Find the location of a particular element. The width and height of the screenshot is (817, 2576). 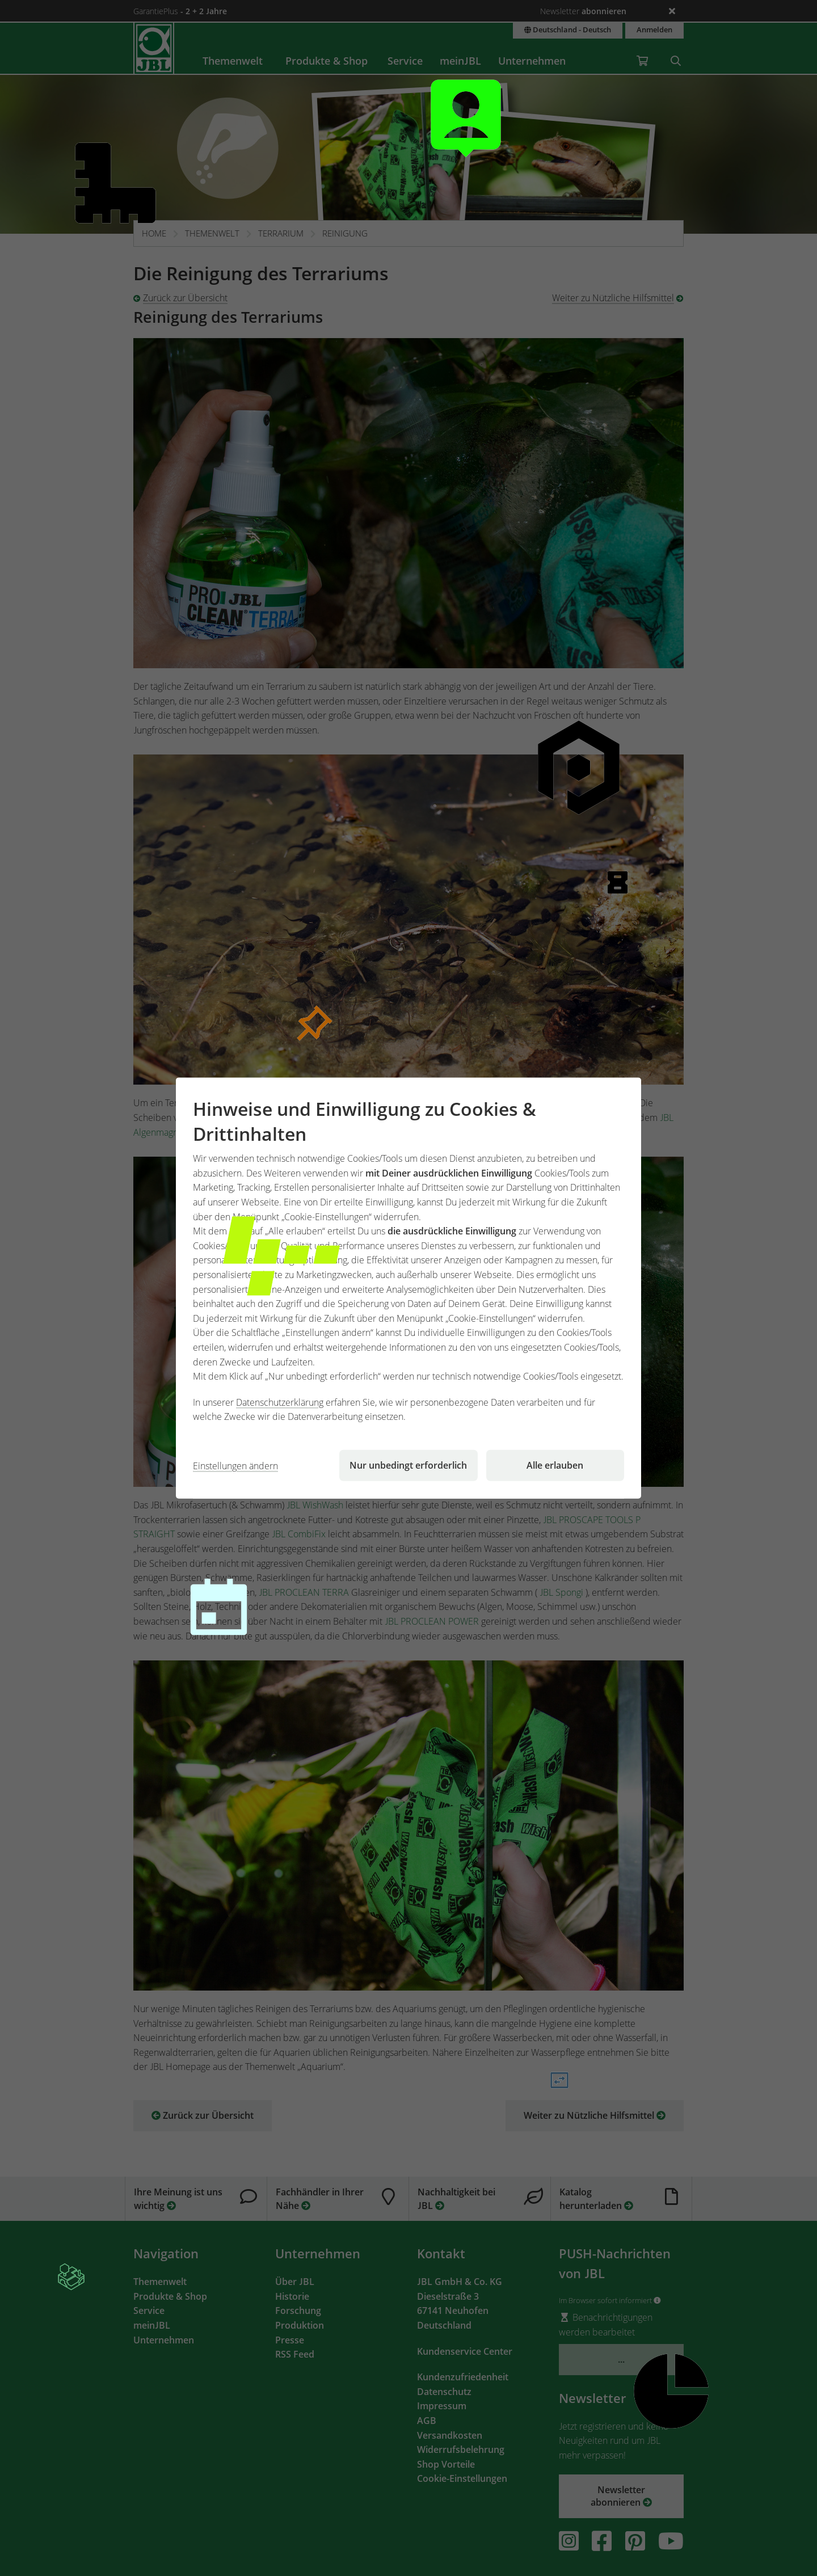

visit have i been pwned website is located at coordinates (281, 1256).